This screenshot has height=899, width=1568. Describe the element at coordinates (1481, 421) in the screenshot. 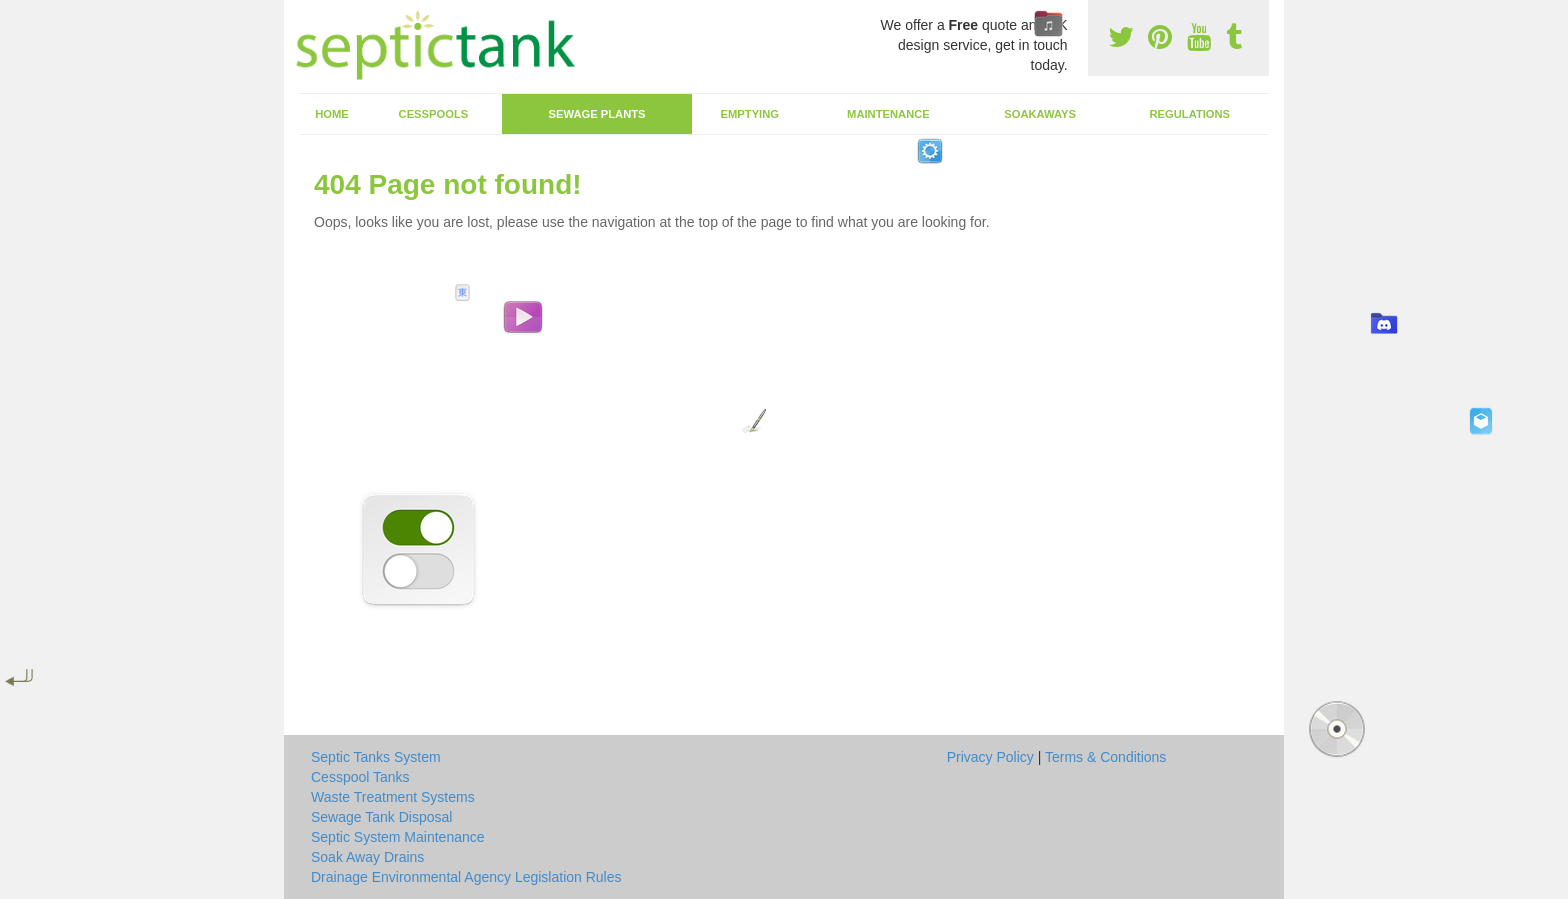

I see `a flatpak application package file` at that location.